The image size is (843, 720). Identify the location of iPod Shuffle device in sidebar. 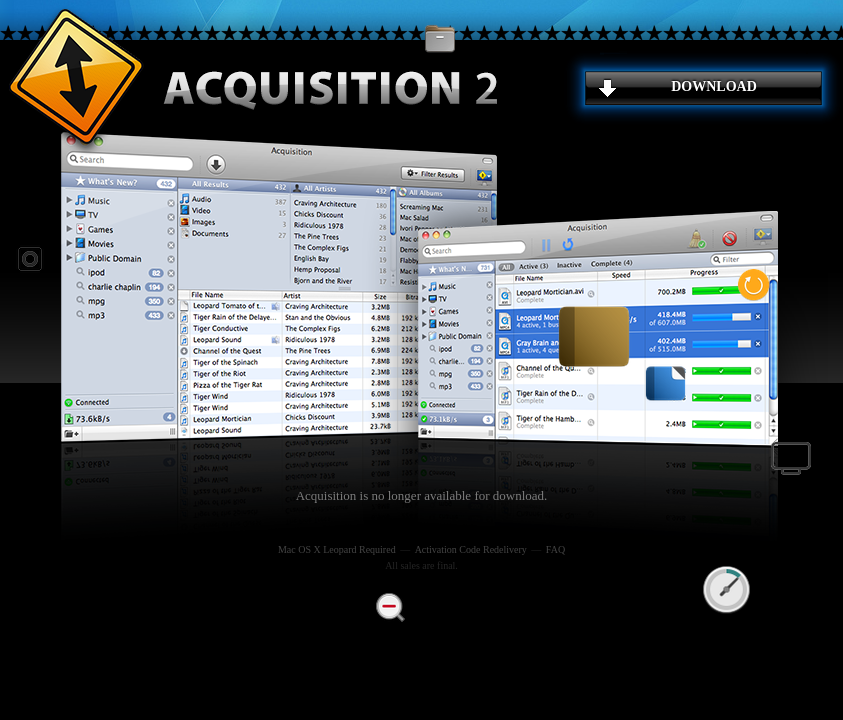
(30, 259).